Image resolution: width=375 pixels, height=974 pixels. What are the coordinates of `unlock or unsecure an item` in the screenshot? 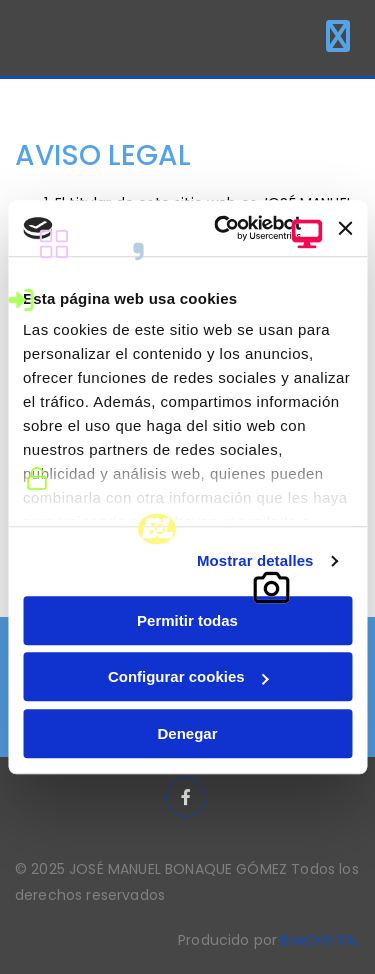 It's located at (37, 479).